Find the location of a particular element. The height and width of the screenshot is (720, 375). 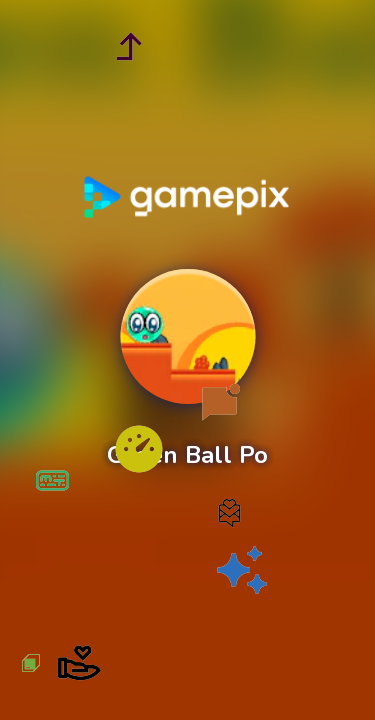

open tinyletter email newsletter service is located at coordinates (229, 513).